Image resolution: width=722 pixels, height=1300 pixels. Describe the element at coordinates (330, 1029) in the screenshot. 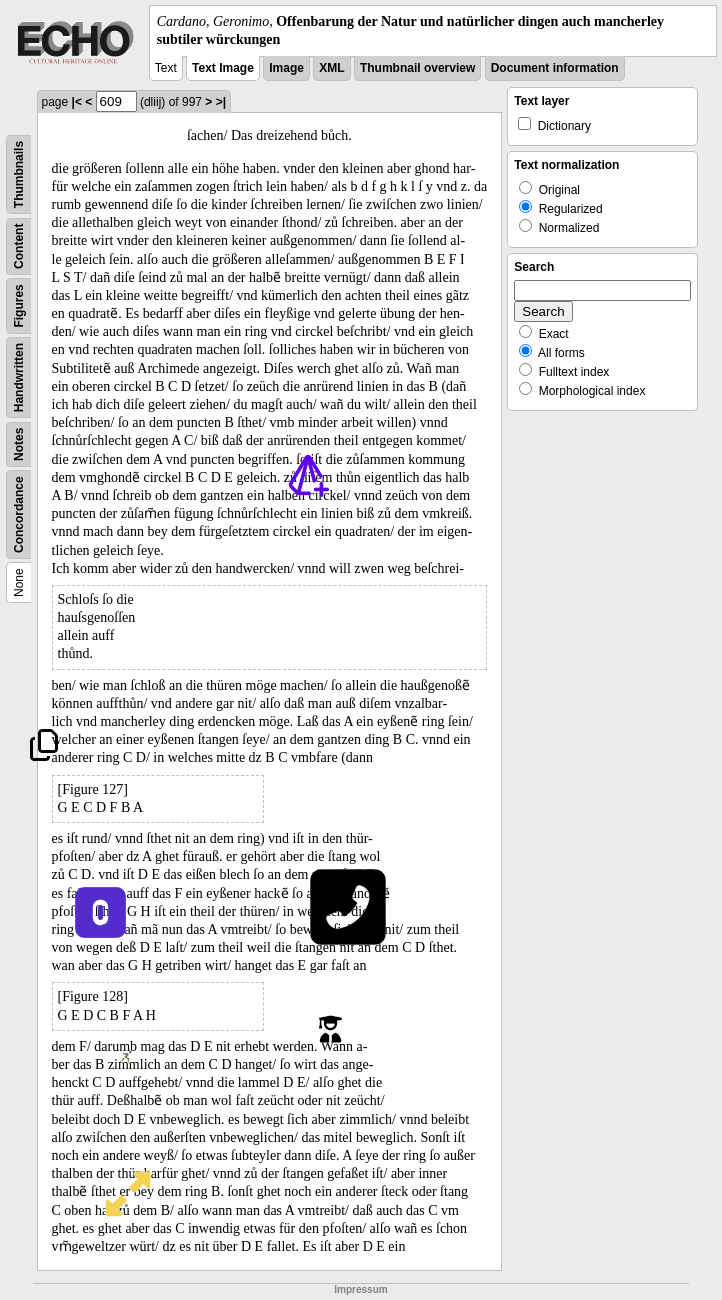

I see `view student or graduate profile` at that location.